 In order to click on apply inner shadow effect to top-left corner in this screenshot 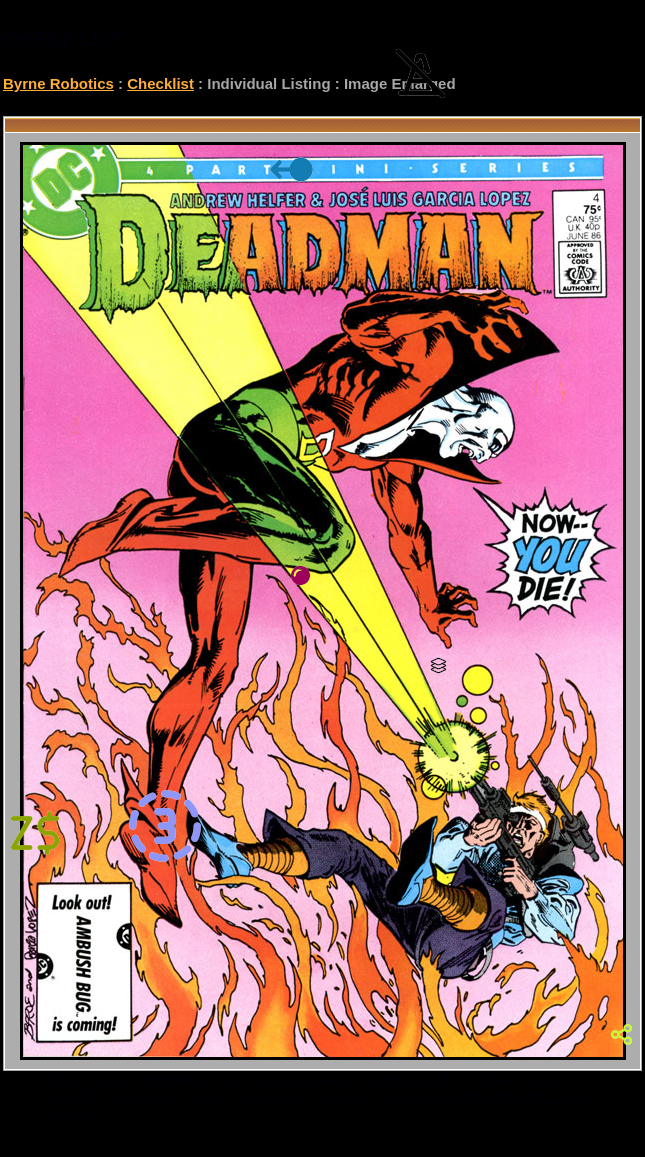, I will do `click(300, 575)`.